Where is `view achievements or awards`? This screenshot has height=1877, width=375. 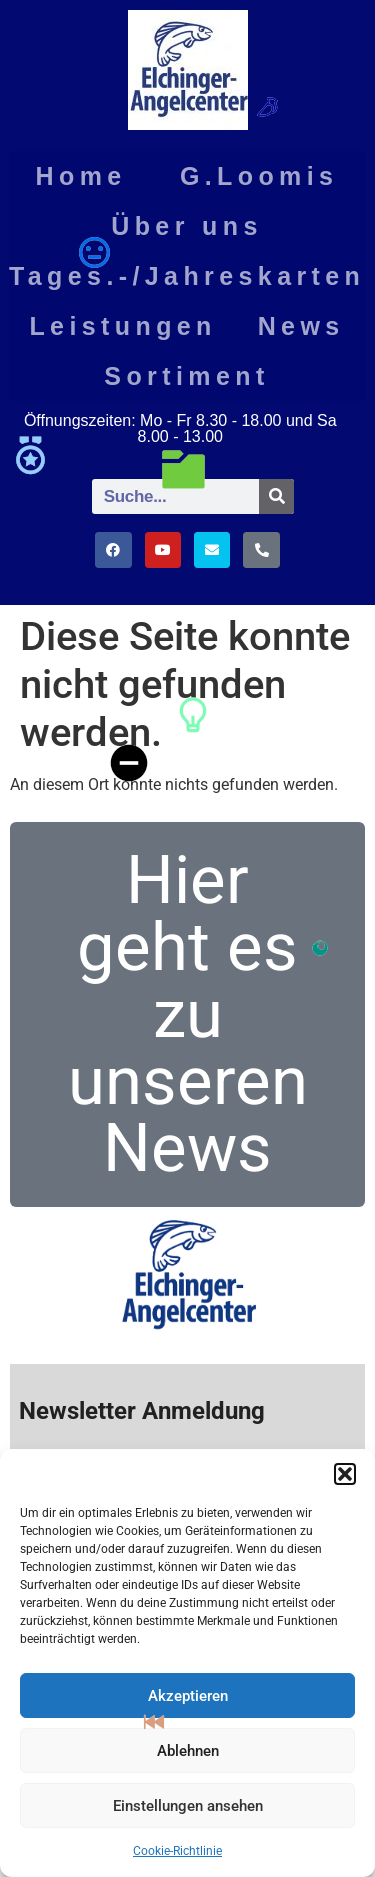
view achievements or awards is located at coordinates (30, 454).